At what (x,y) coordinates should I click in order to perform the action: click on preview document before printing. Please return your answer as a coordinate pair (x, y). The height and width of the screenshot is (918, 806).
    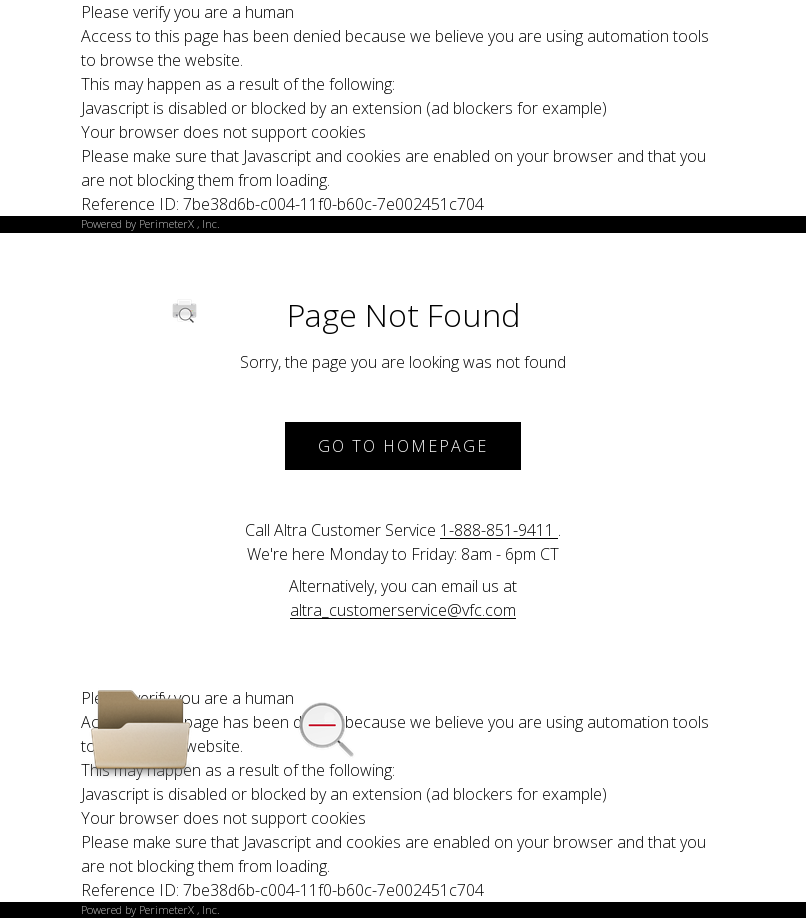
    Looking at the image, I should click on (184, 310).